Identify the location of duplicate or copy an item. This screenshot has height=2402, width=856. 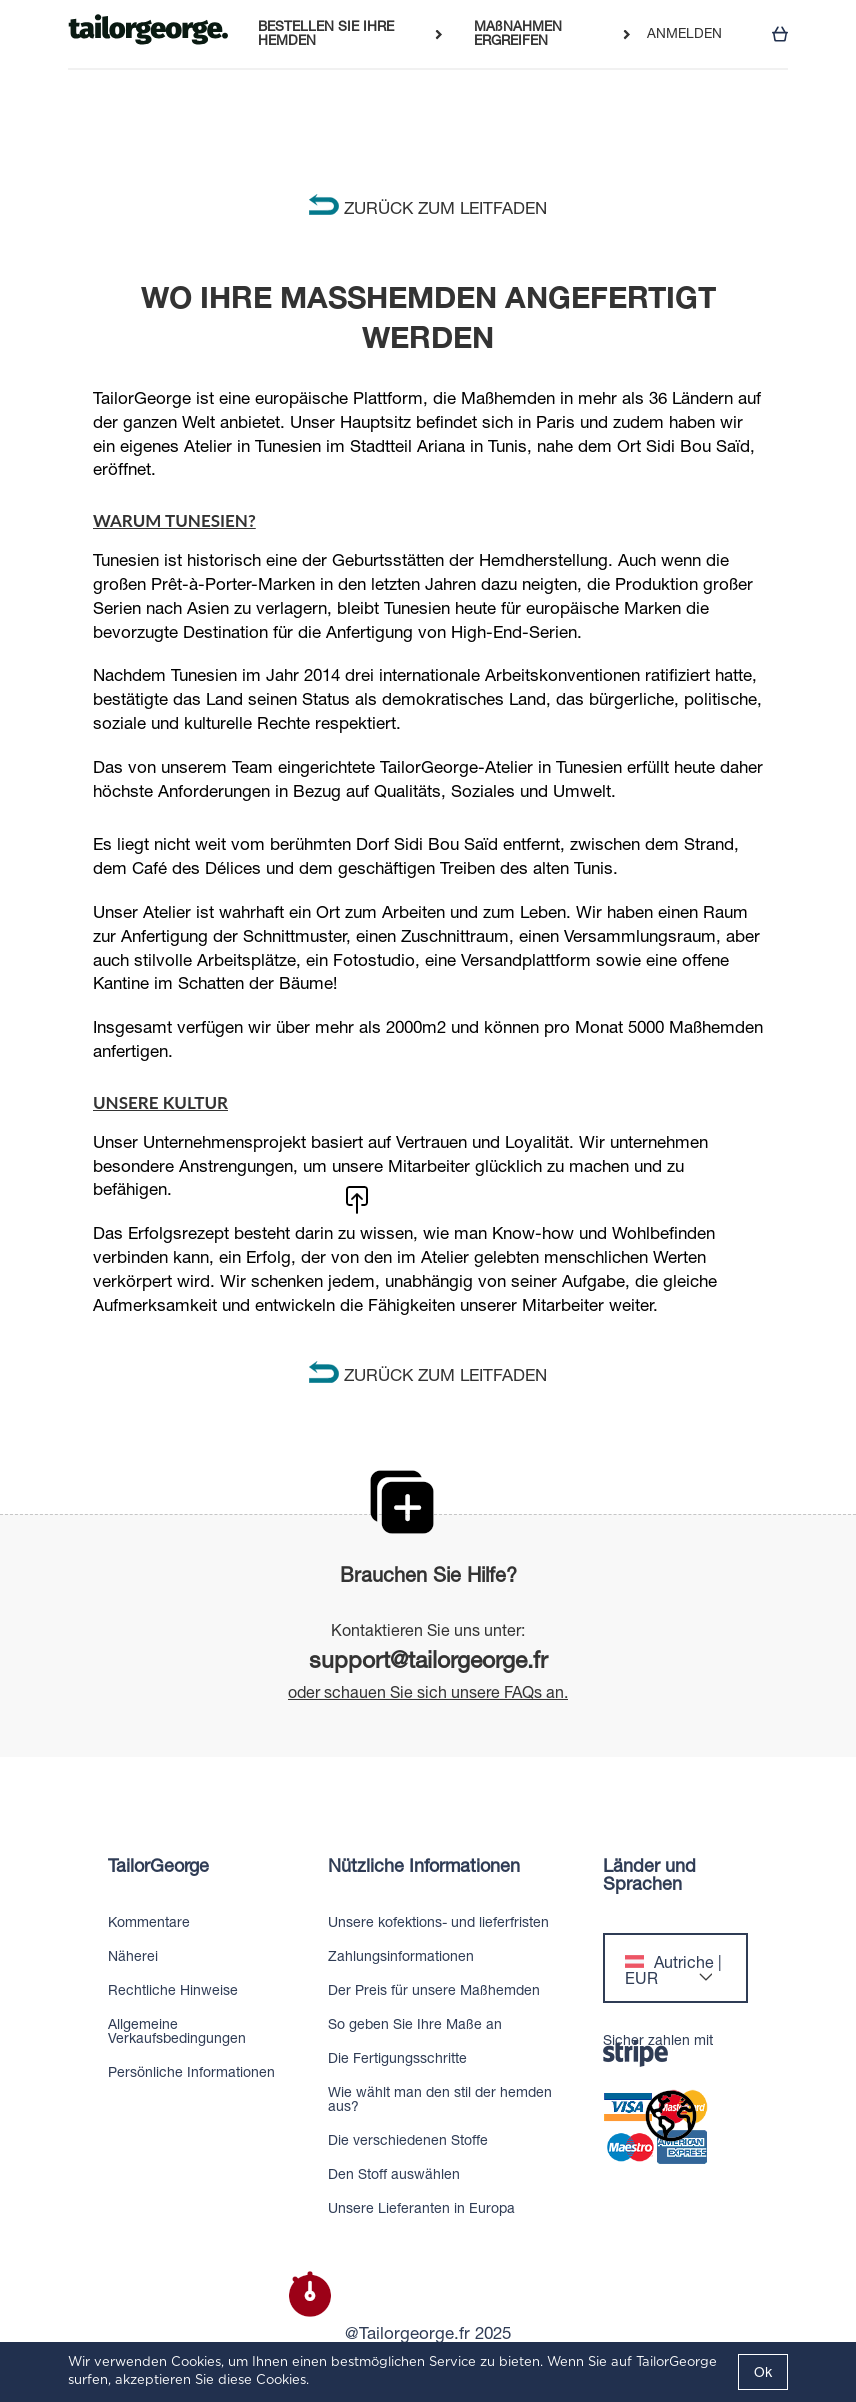
(402, 1502).